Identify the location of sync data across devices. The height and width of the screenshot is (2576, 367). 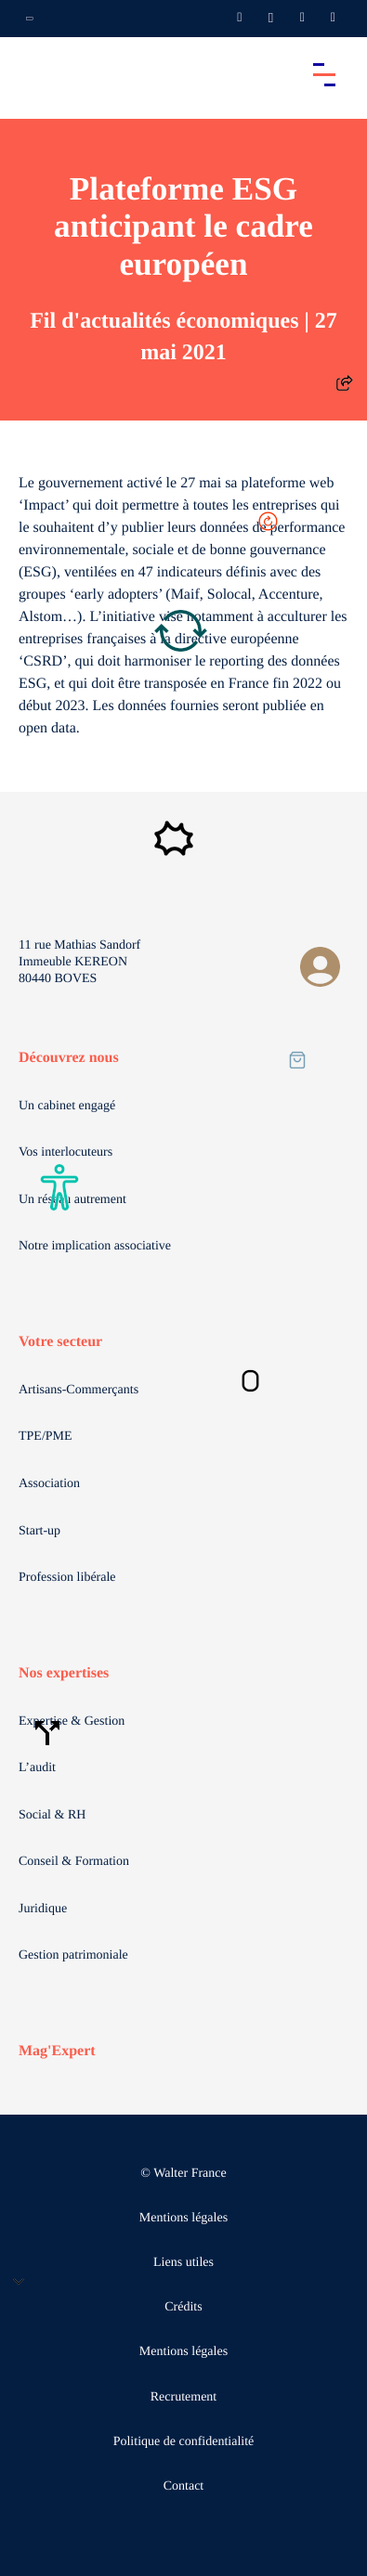
(180, 630).